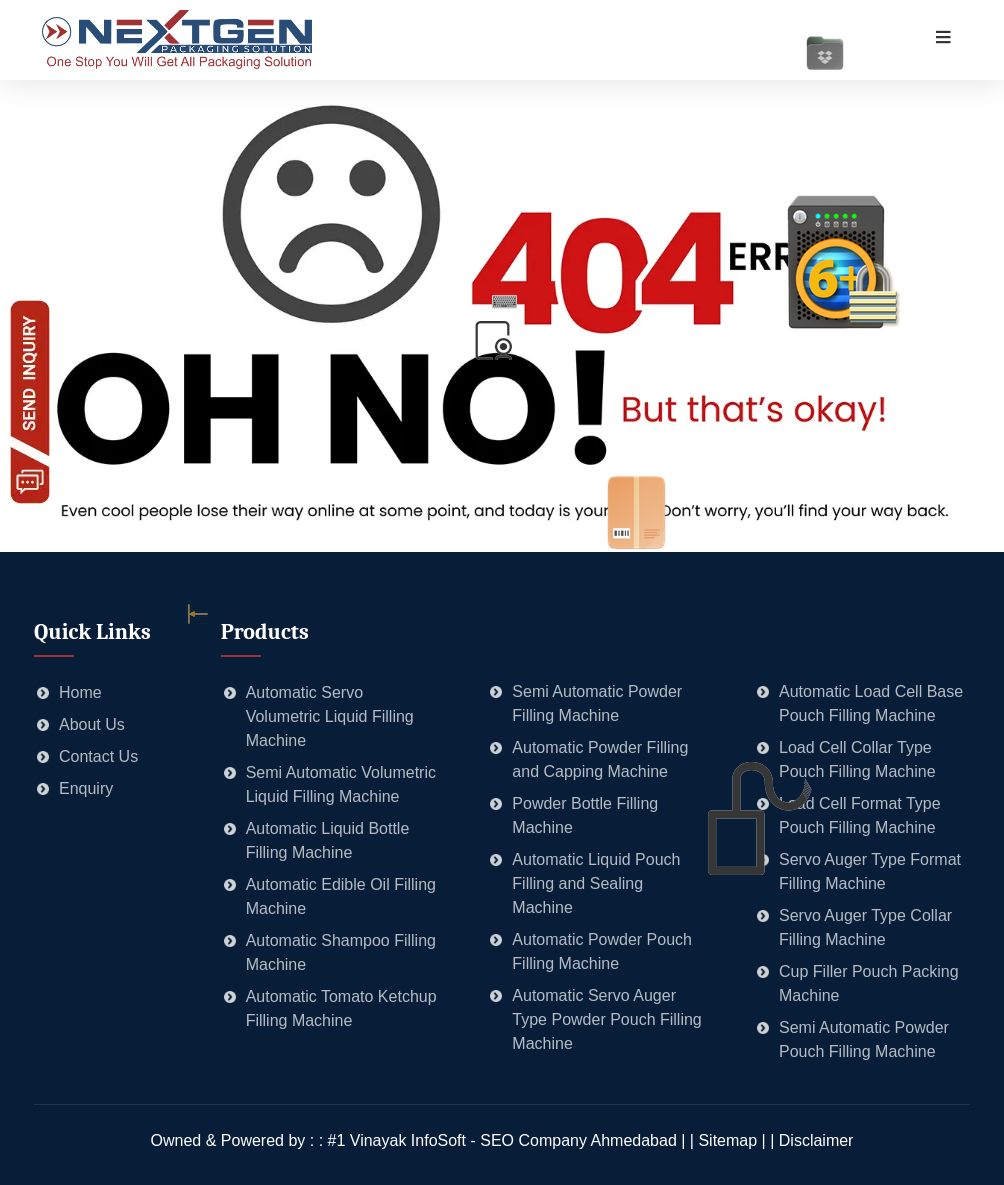 Image resolution: width=1004 pixels, height=1185 pixels. I want to click on go to the first item in a list or sequence, so click(198, 614).